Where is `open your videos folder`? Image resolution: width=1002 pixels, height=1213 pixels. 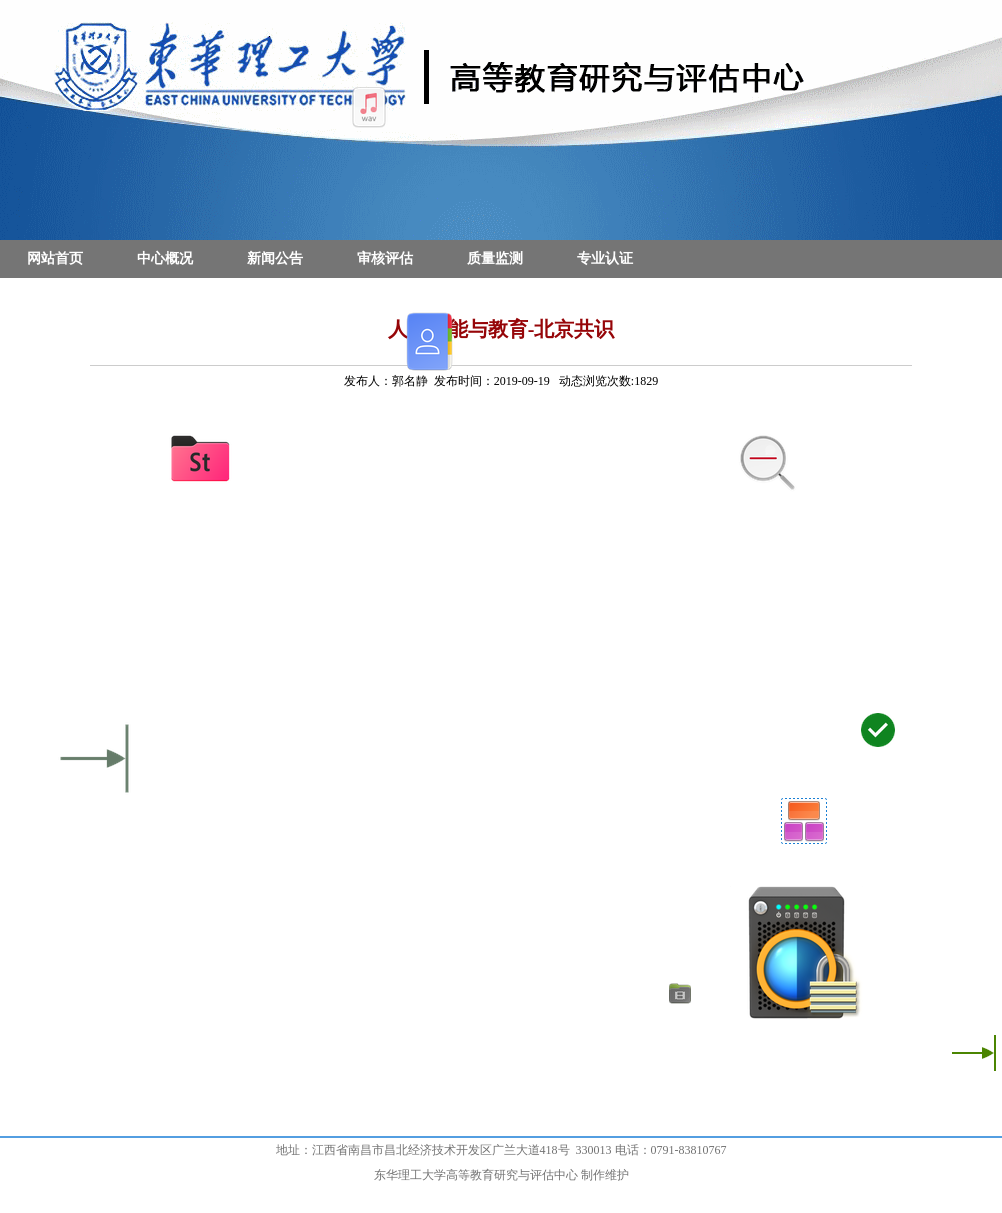
open your videos folder is located at coordinates (680, 993).